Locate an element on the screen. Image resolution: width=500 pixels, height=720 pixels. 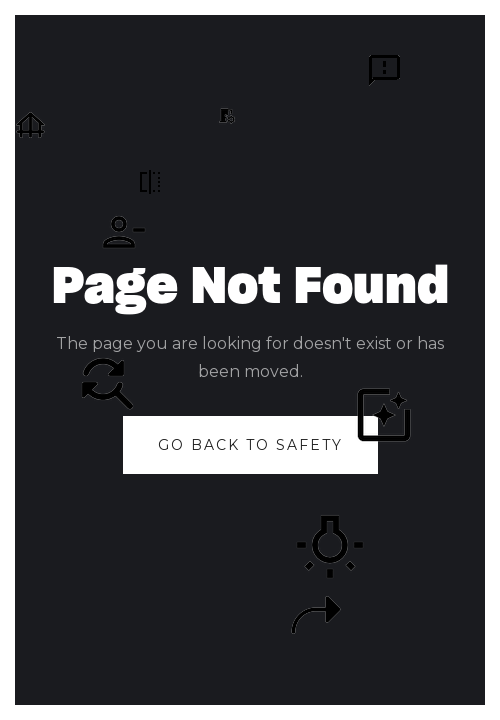
find and replace text or content is located at coordinates (106, 382).